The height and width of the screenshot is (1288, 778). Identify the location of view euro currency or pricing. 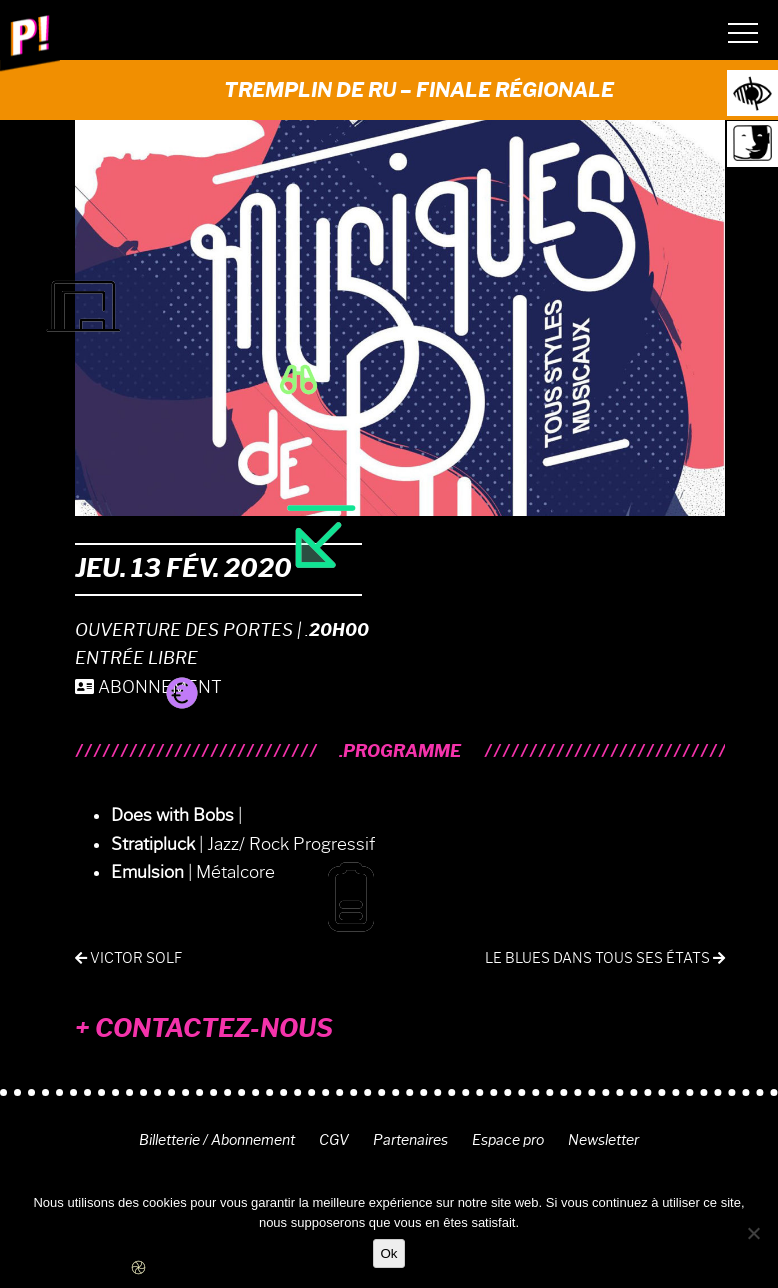
(182, 693).